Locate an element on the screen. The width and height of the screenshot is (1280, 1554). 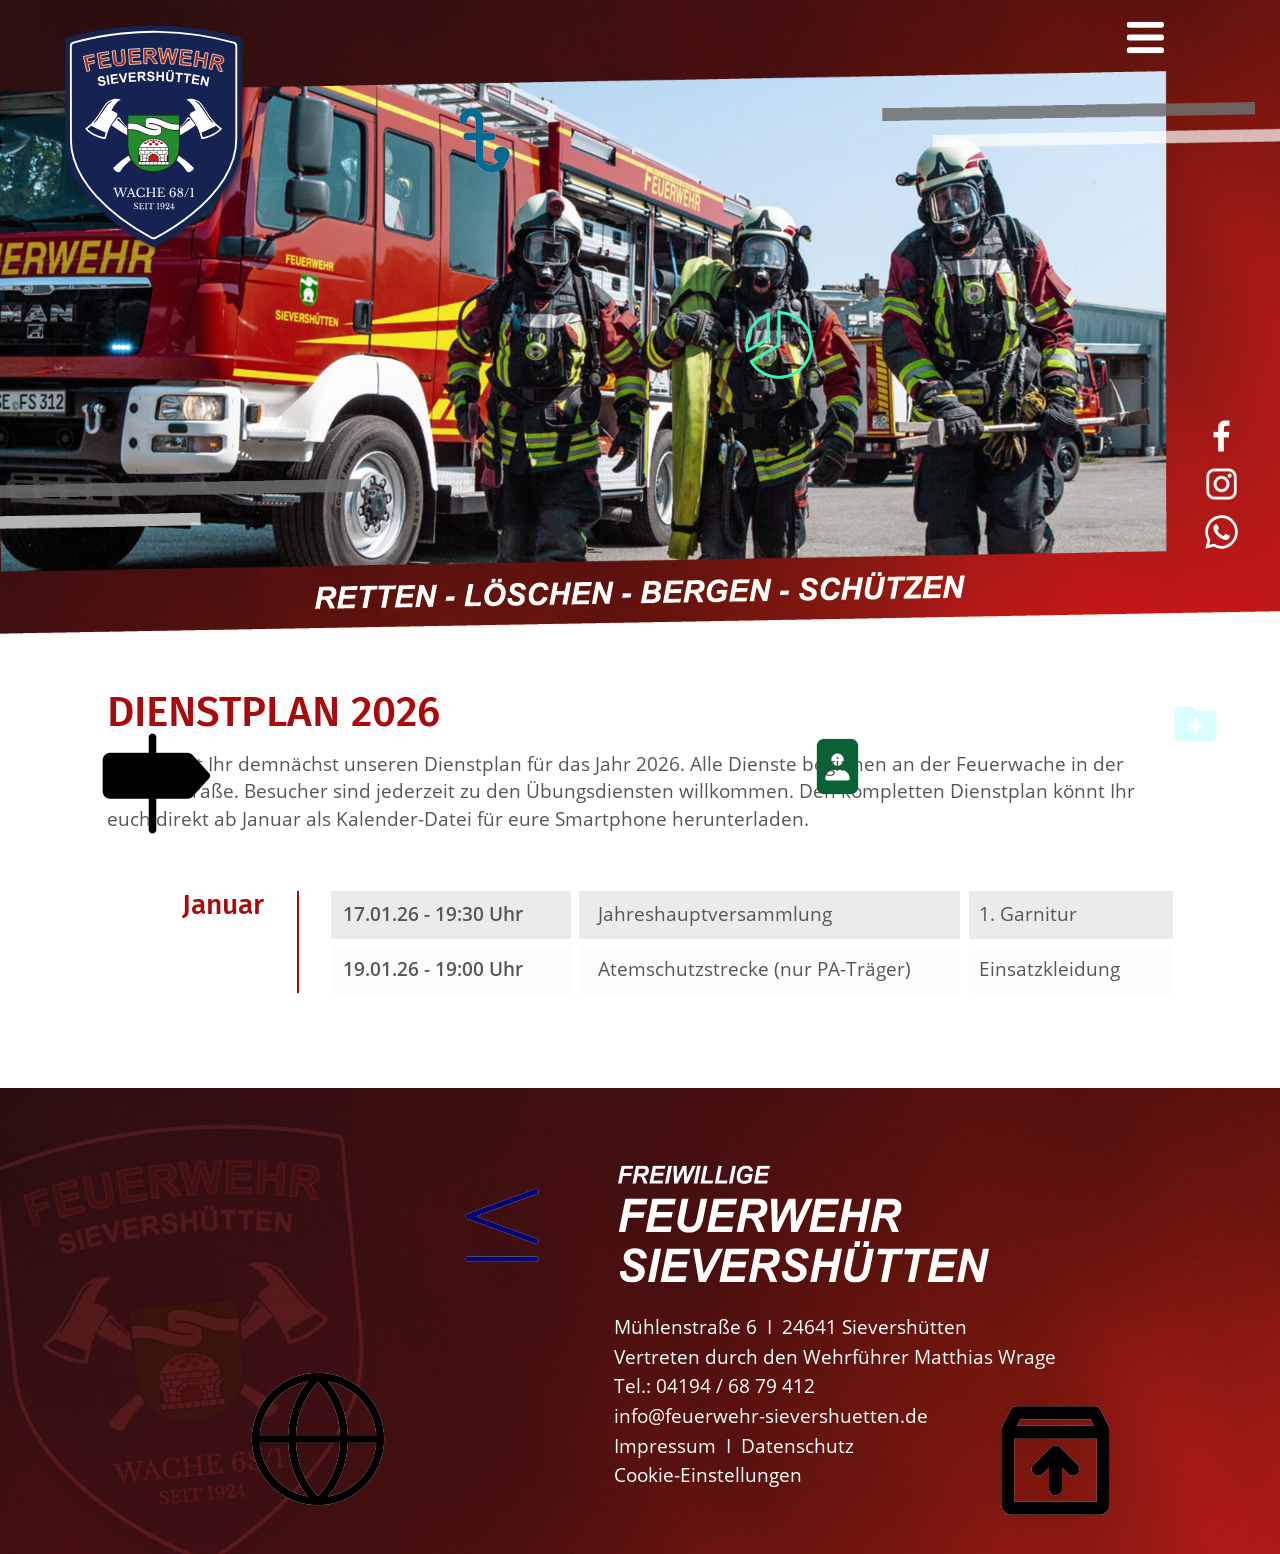
upload or export a package is located at coordinates (1055, 1460).